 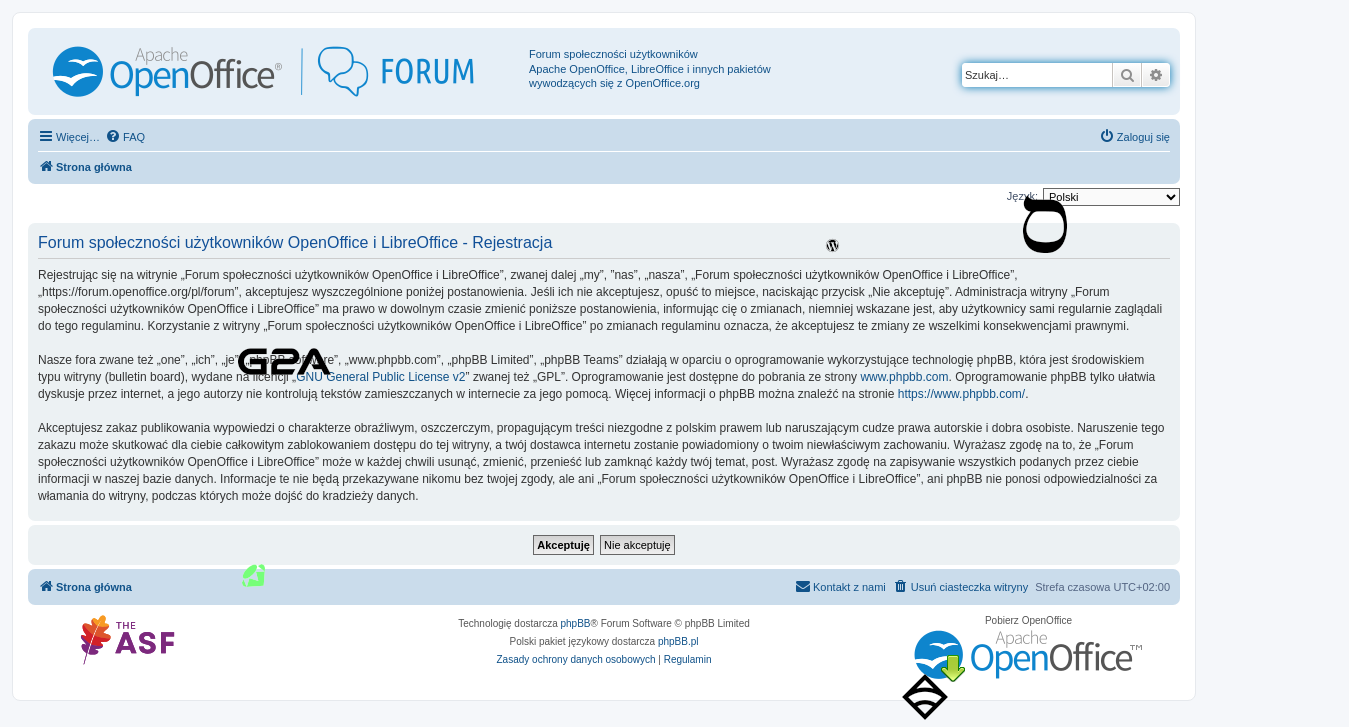 I want to click on visit the G2A gaming marketplace, so click(x=284, y=361).